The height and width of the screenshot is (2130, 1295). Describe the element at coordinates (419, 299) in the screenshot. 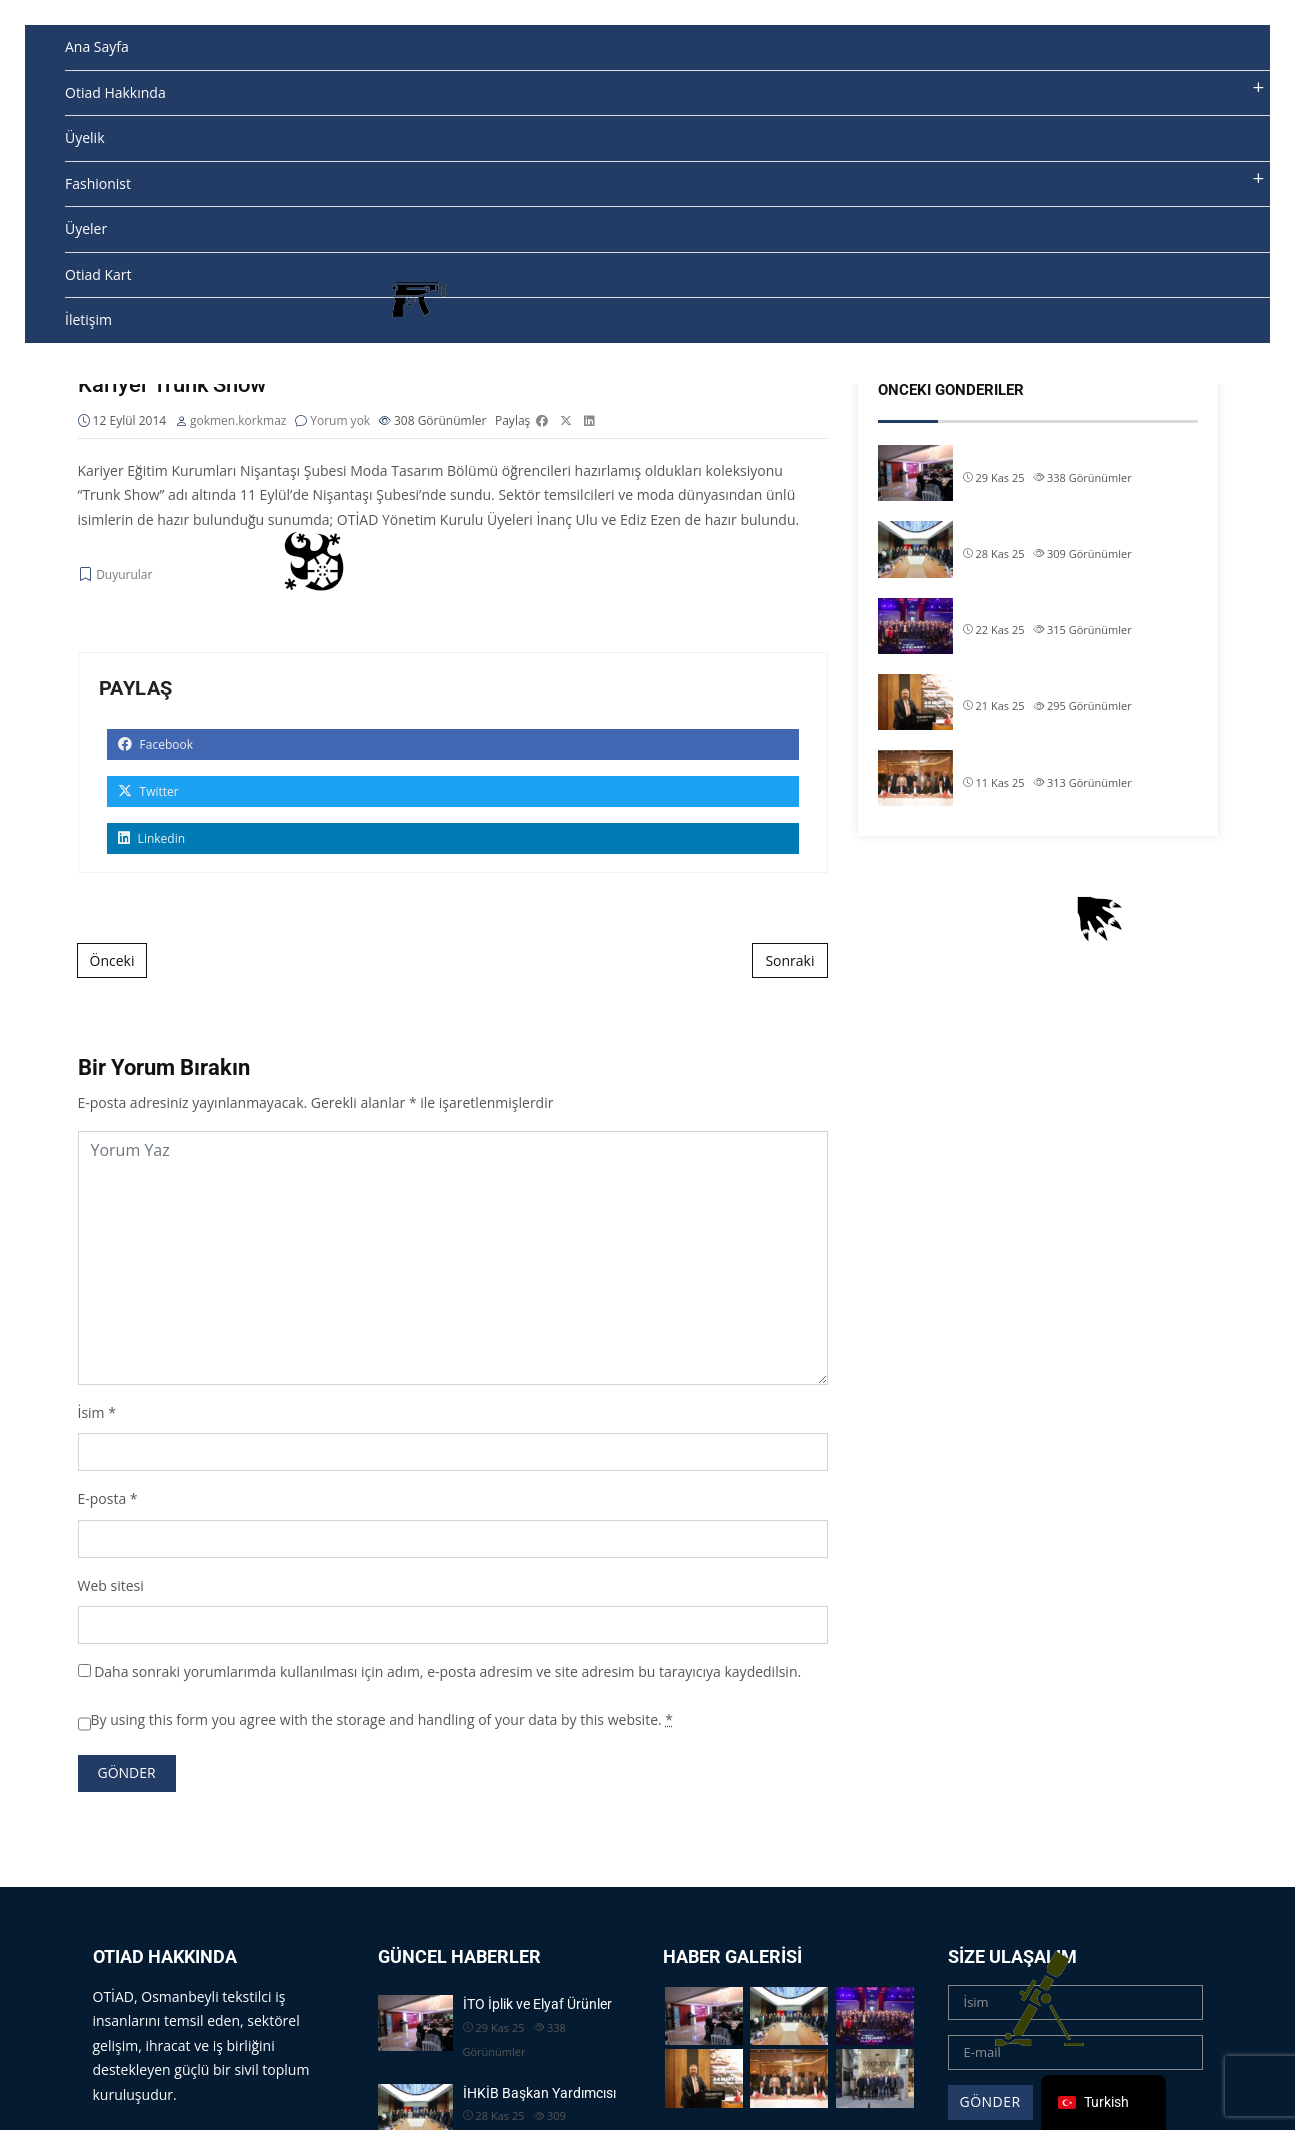

I see `select skorpion submachine gun in weapon loadout` at that location.